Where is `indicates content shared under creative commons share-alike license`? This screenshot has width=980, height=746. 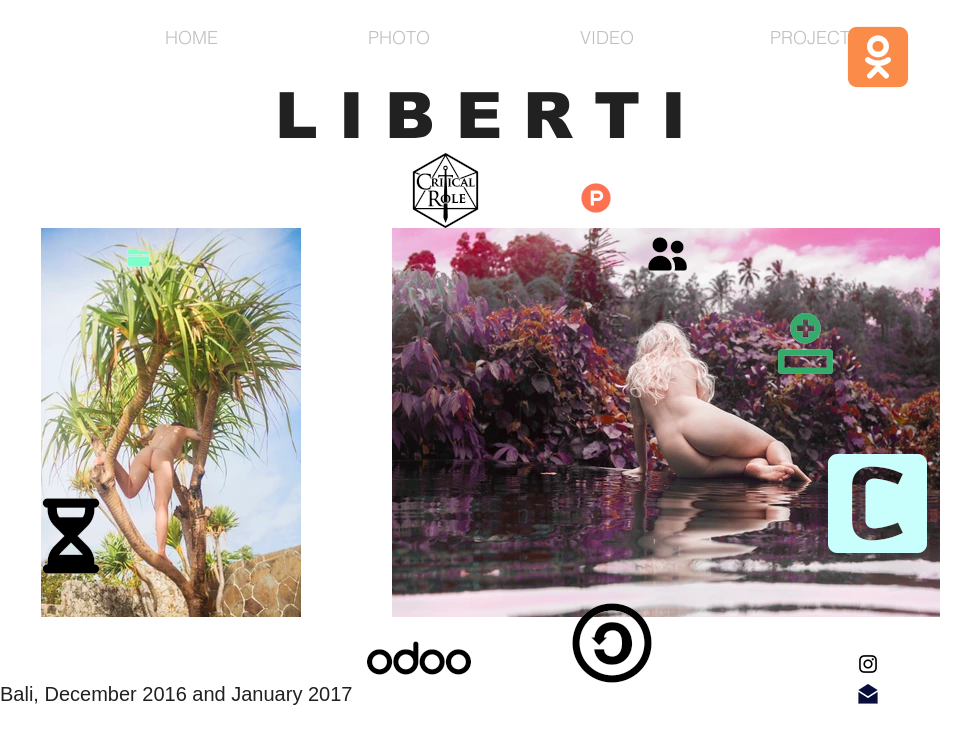
indicates content shared under creative commons share-alike license is located at coordinates (612, 643).